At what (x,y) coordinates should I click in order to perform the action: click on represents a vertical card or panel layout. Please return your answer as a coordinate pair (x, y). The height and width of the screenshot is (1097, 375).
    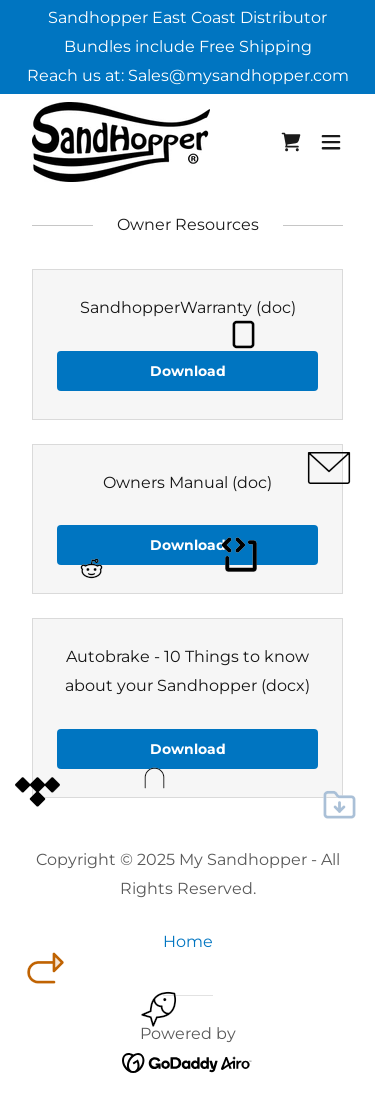
    Looking at the image, I should click on (243, 334).